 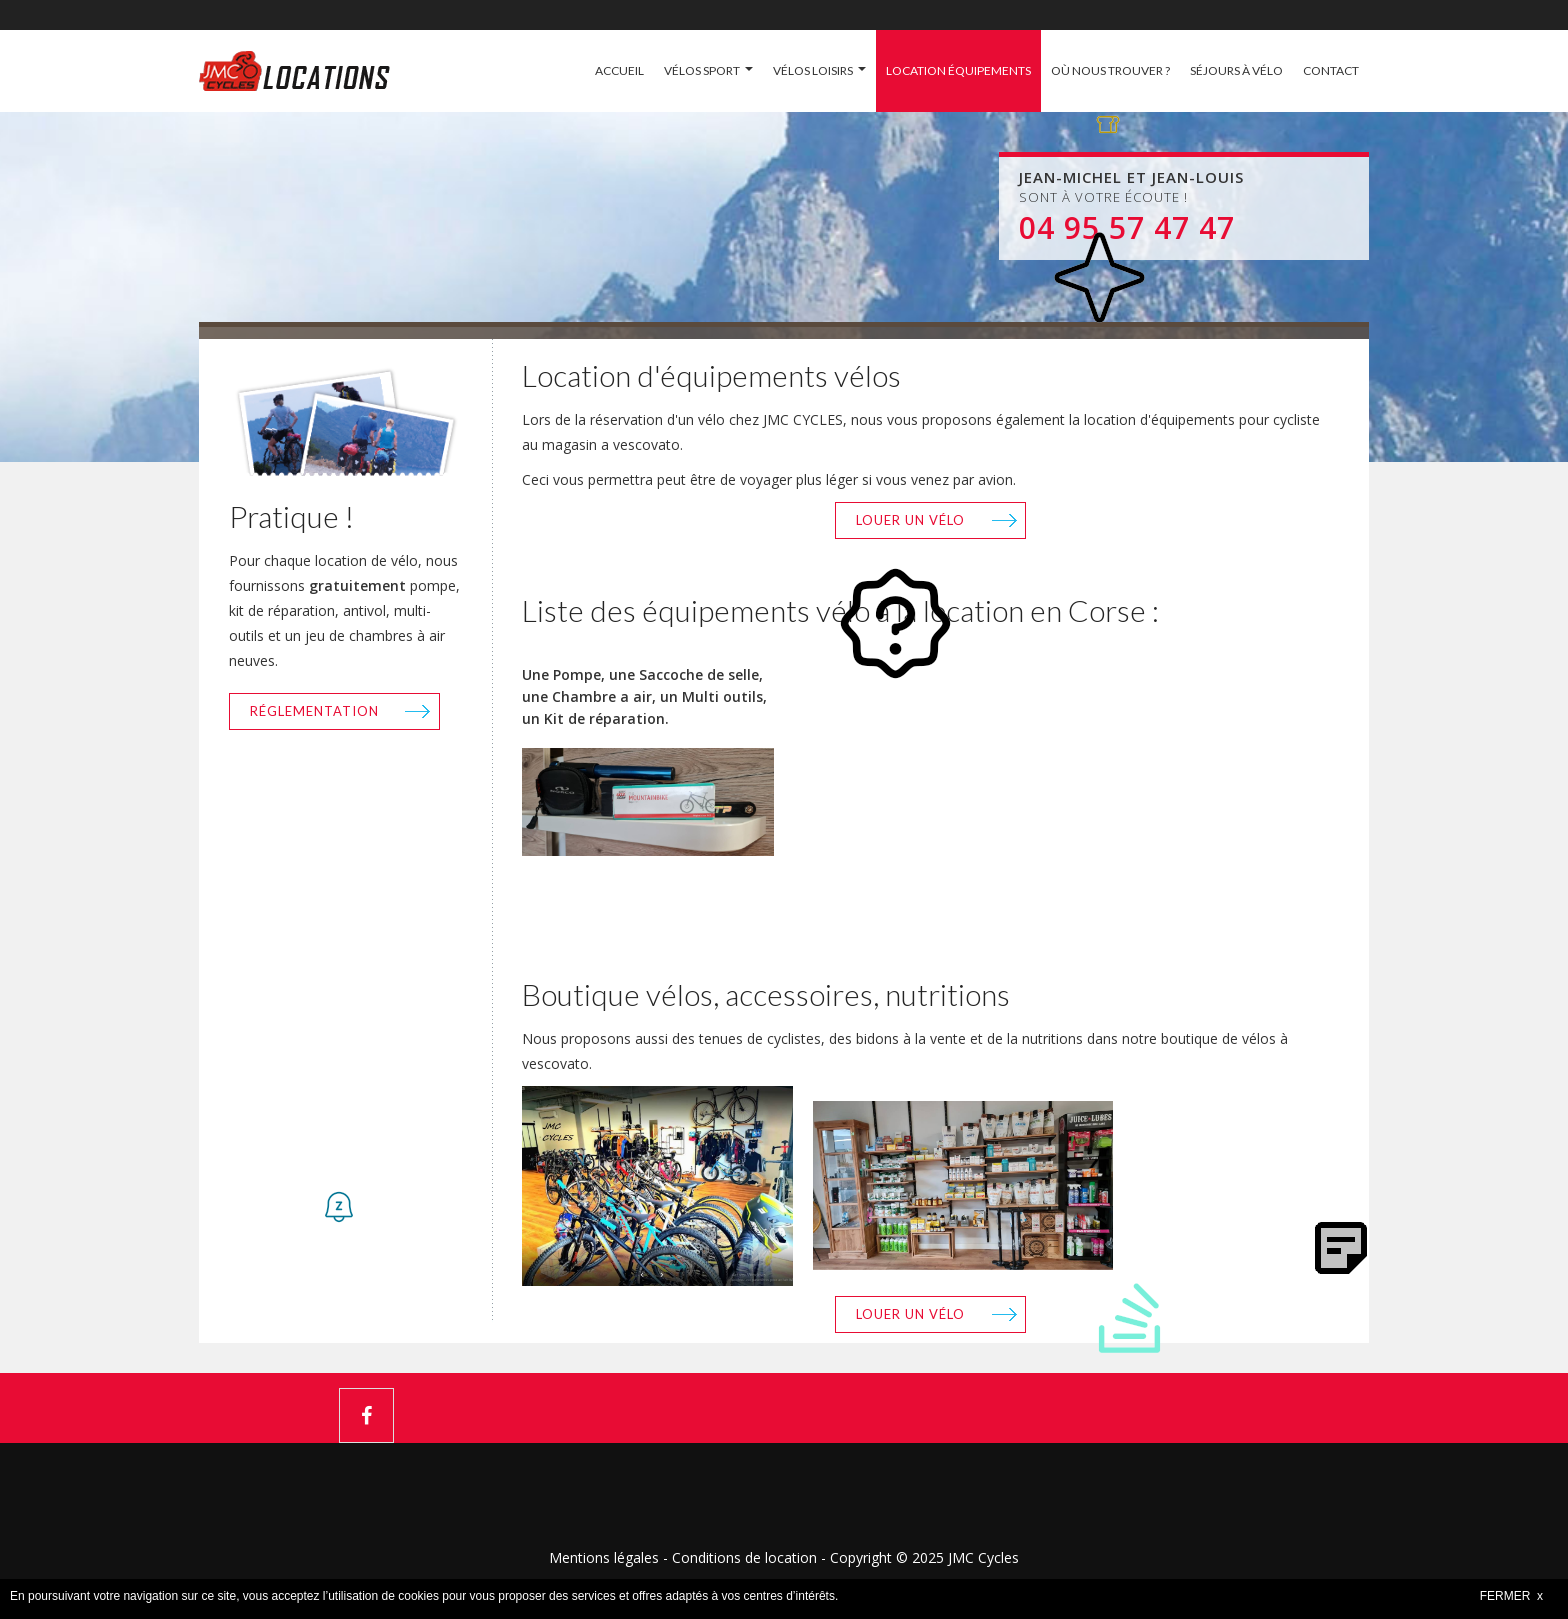 I want to click on access help or FAQ section, so click(x=895, y=623).